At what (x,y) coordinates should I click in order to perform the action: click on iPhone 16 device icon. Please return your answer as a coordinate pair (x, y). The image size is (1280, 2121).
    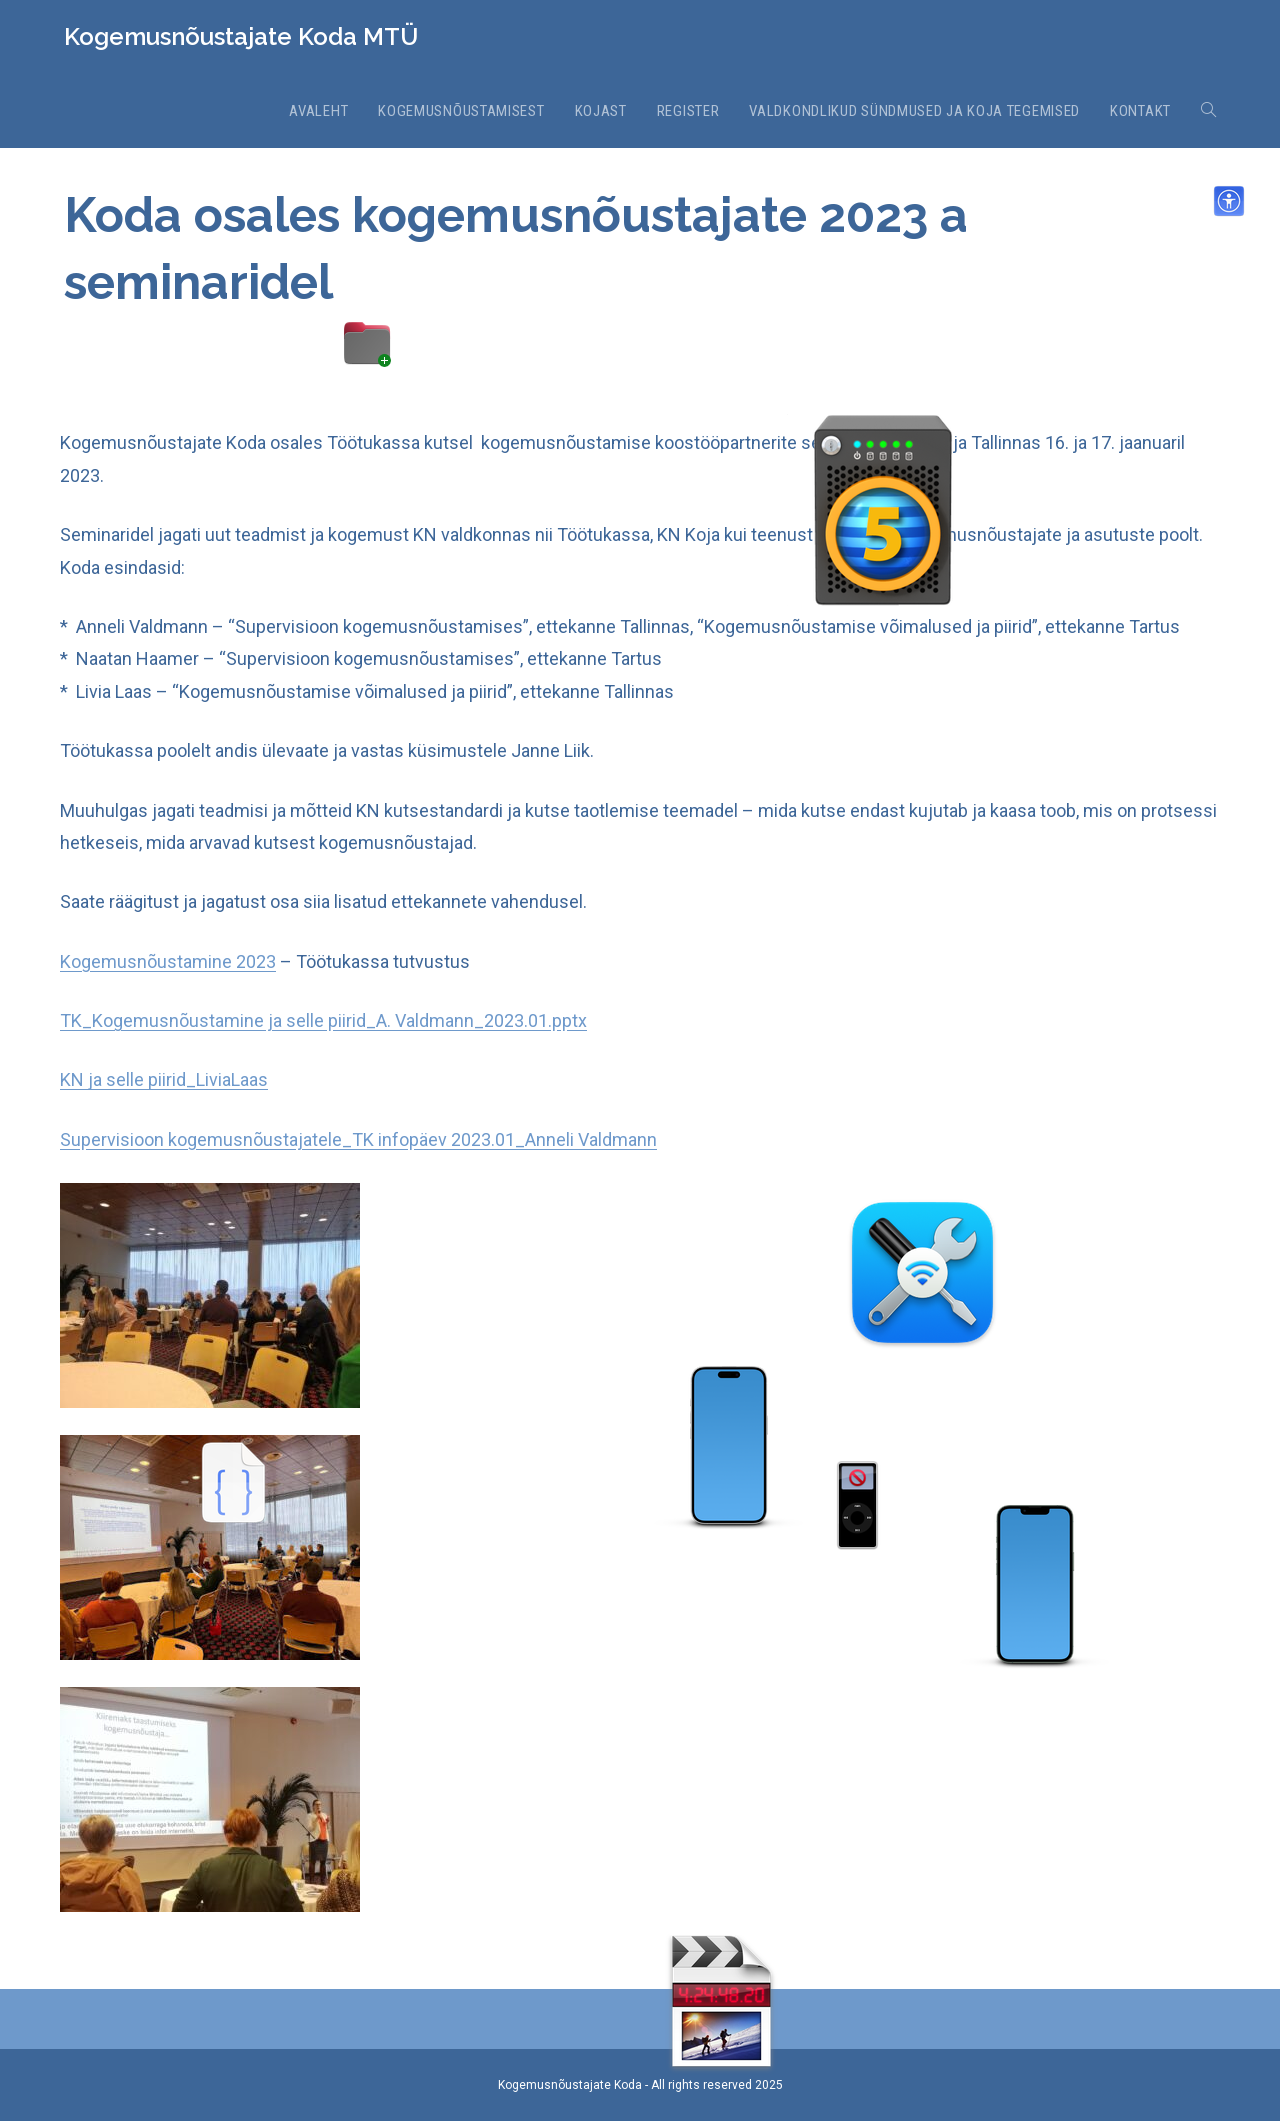
    Looking at the image, I should click on (729, 1448).